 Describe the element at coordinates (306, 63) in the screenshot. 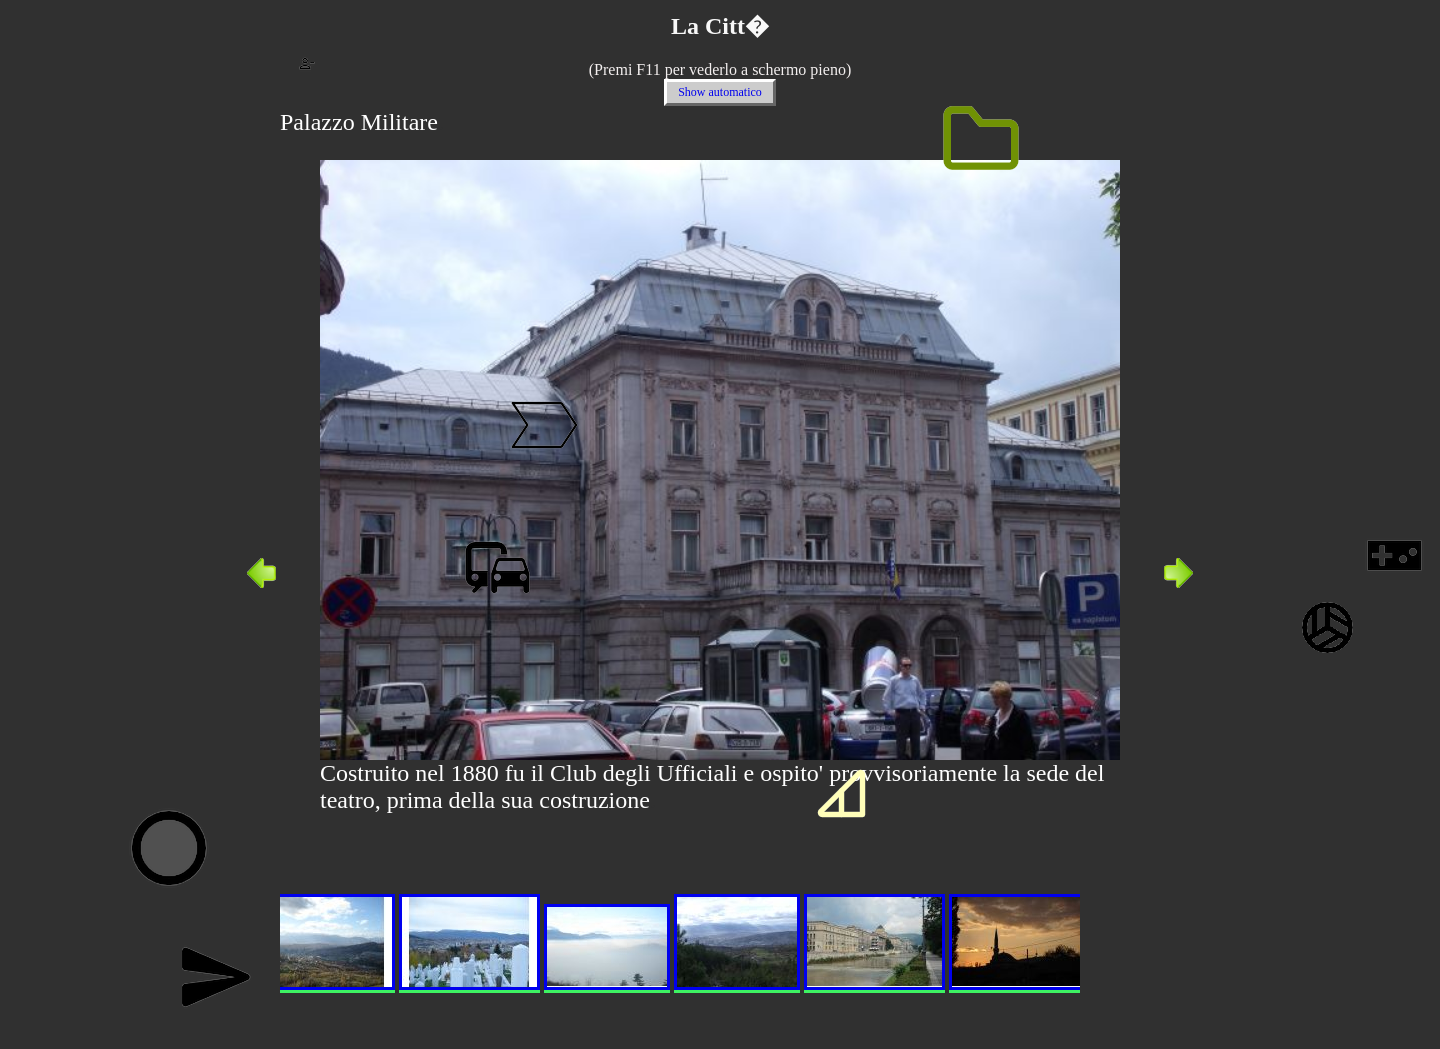

I see `remove a contact or friend` at that location.